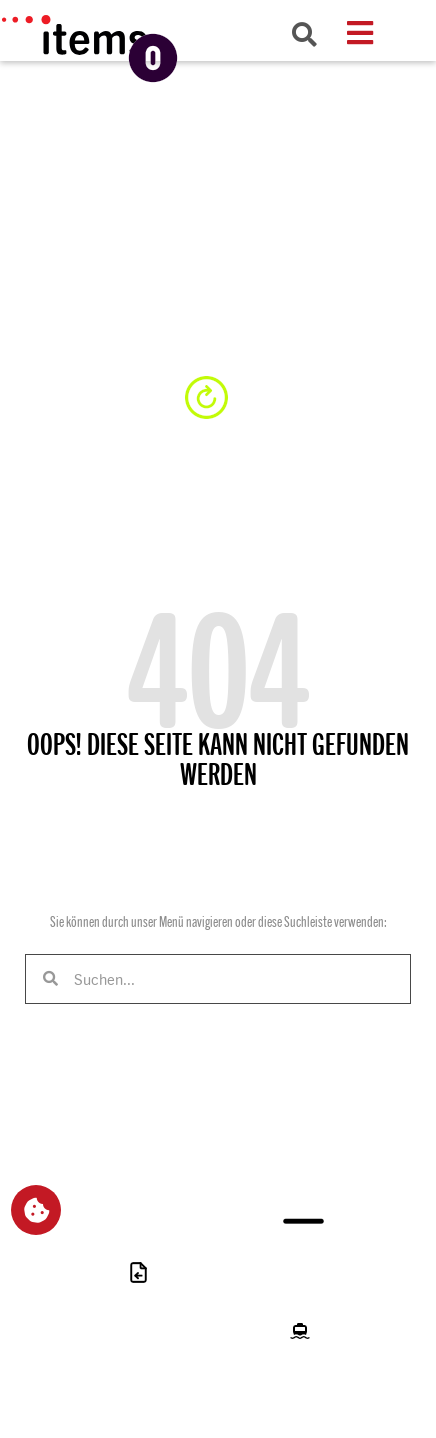 This screenshot has height=1438, width=436. I want to click on indicates zero items or notifications, so click(153, 58).